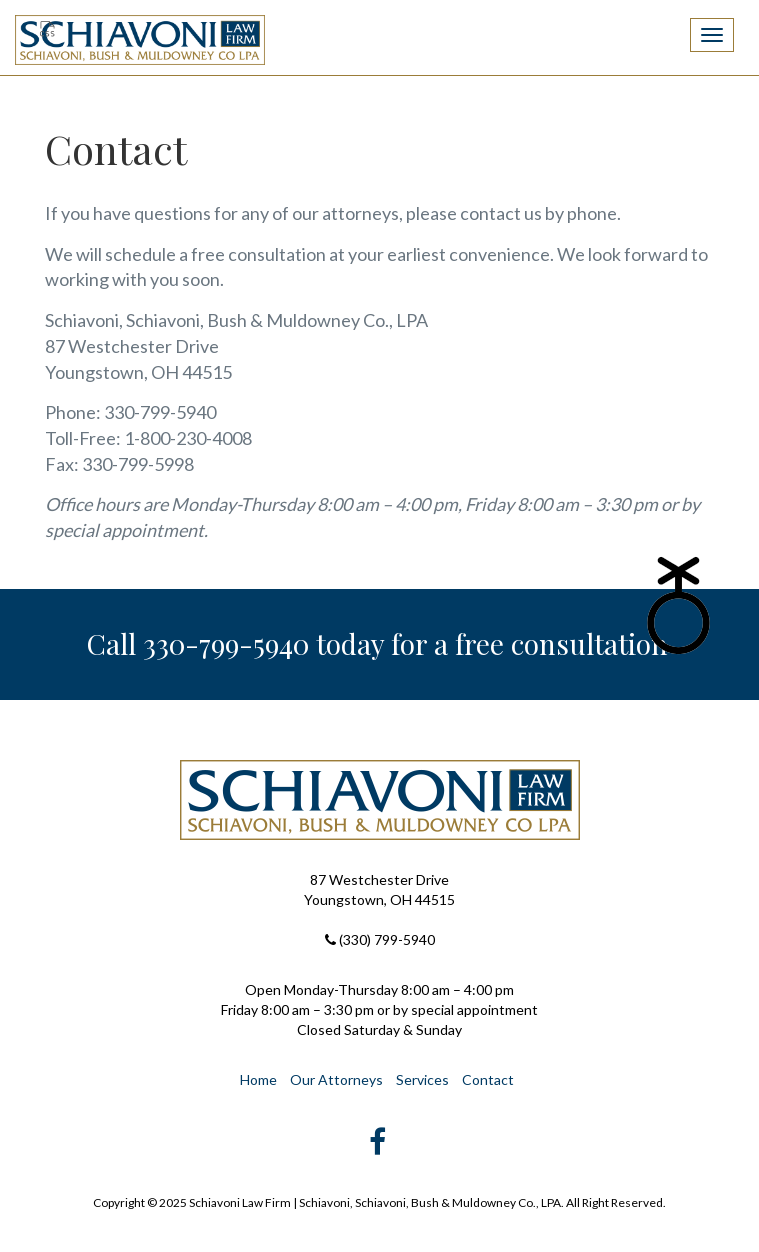  I want to click on view or open a CSS stylesheet file, so click(47, 29).